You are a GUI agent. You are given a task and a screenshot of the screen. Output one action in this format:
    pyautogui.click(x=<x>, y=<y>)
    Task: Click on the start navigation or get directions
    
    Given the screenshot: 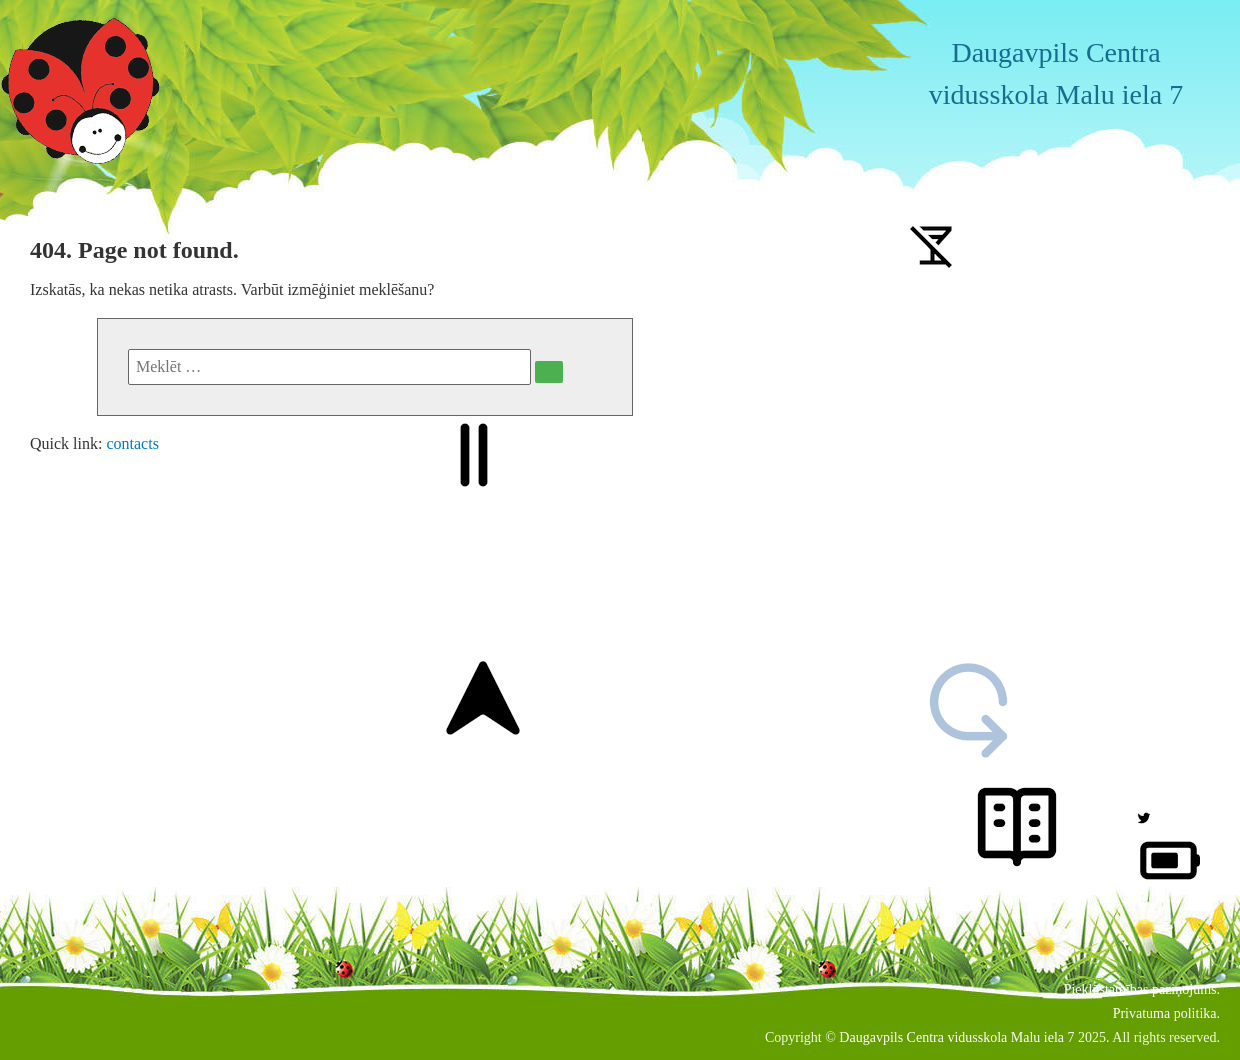 What is the action you would take?
    pyautogui.click(x=483, y=702)
    